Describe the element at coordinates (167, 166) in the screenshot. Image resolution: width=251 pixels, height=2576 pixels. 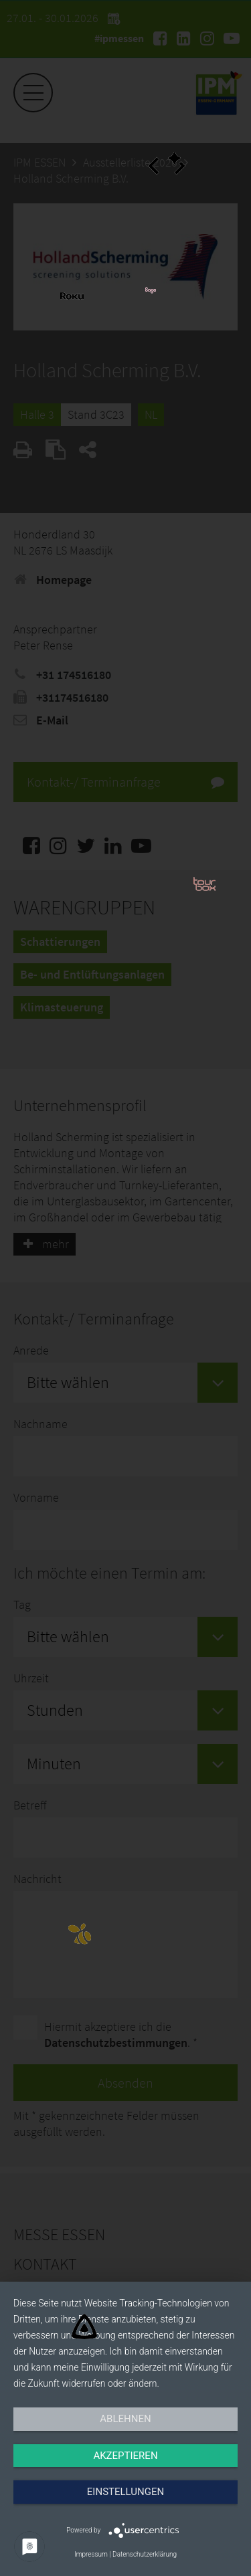
I see `access AI-powered code assistance` at that location.